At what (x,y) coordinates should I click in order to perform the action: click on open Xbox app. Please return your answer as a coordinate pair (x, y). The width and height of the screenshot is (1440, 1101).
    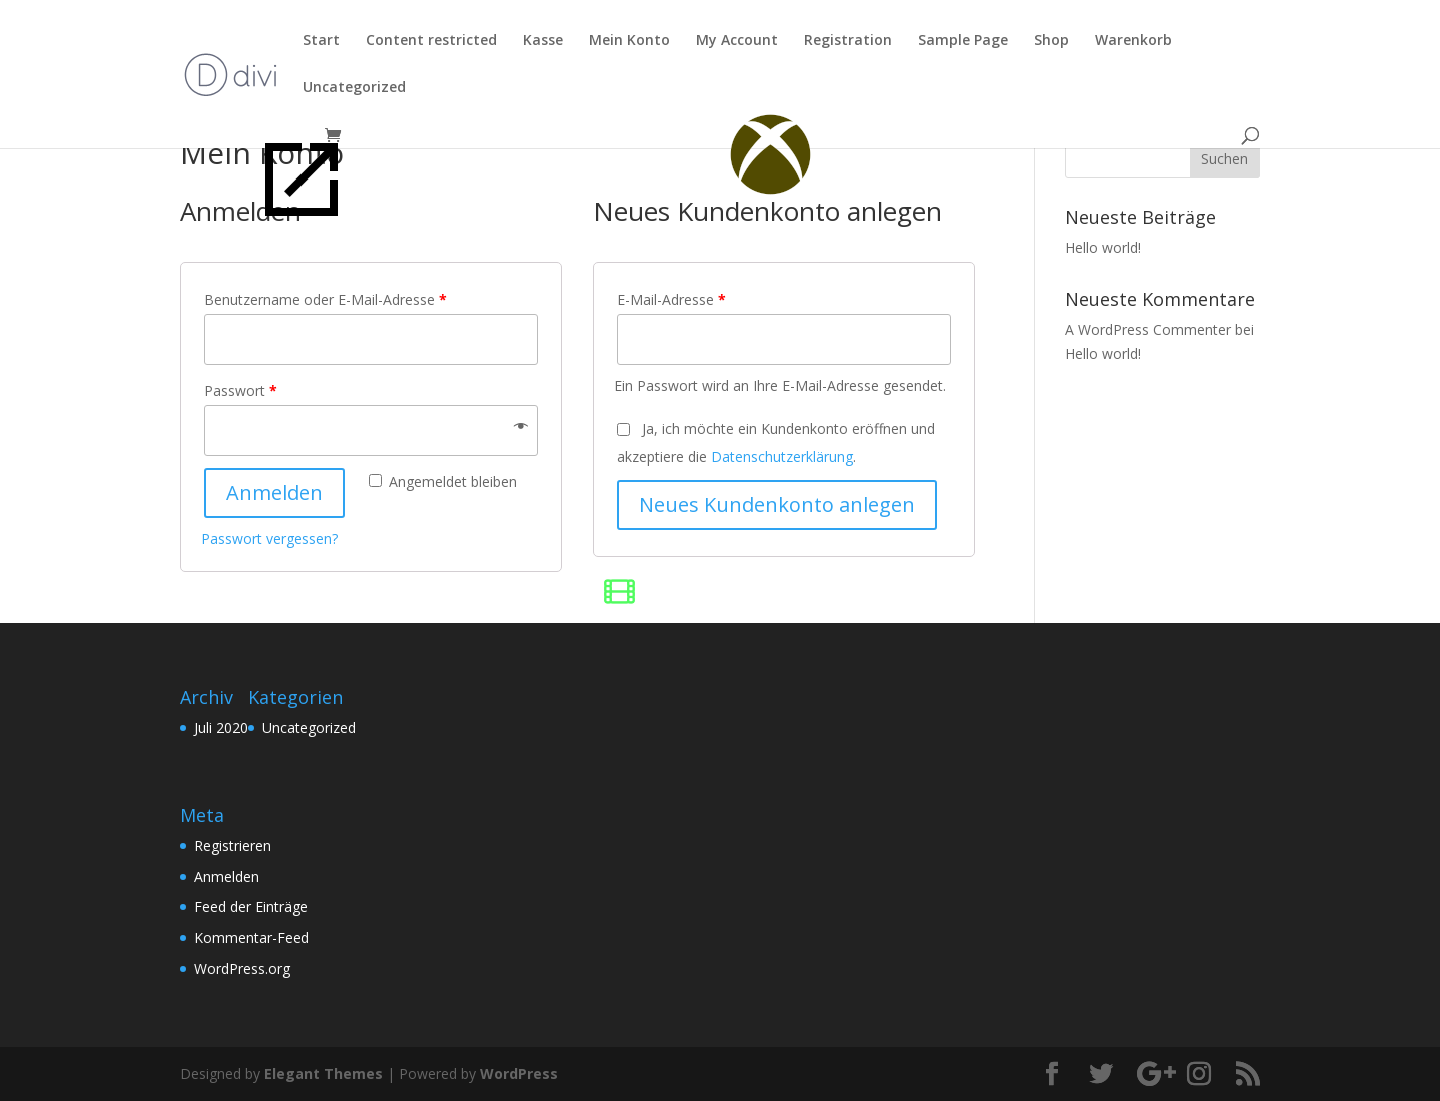
    Looking at the image, I should click on (770, 154).